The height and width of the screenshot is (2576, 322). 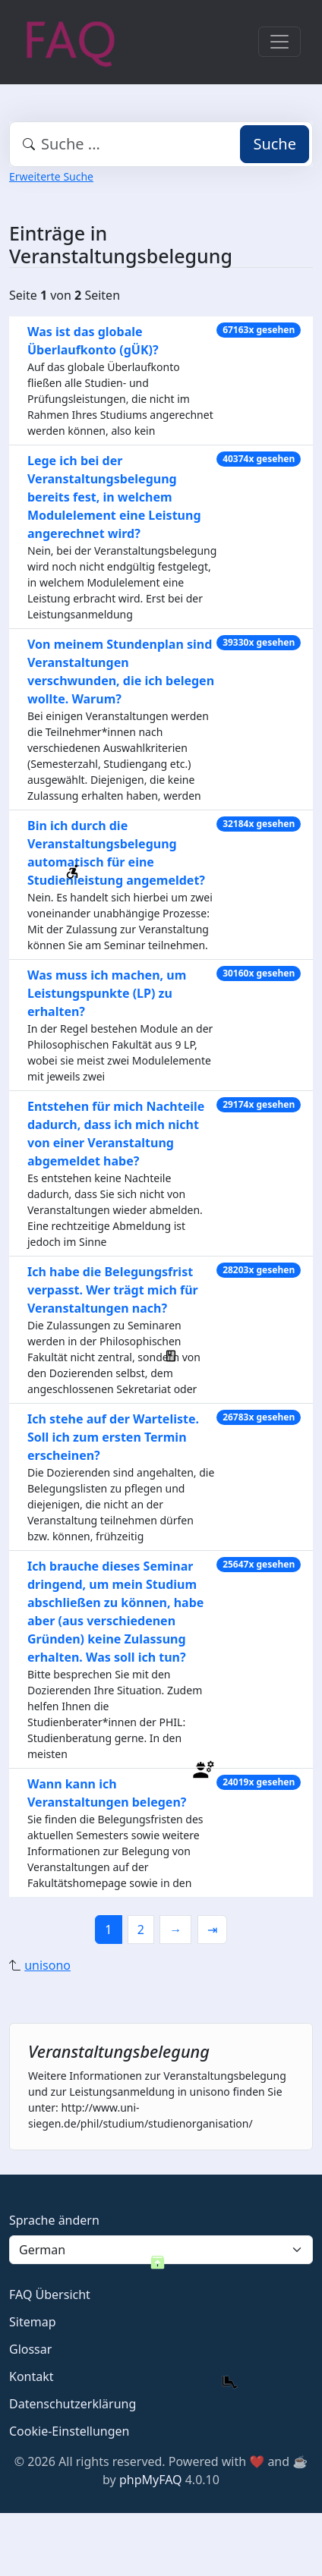 I want to click on select extra legroom seat option, so click(x=229, y=2383).